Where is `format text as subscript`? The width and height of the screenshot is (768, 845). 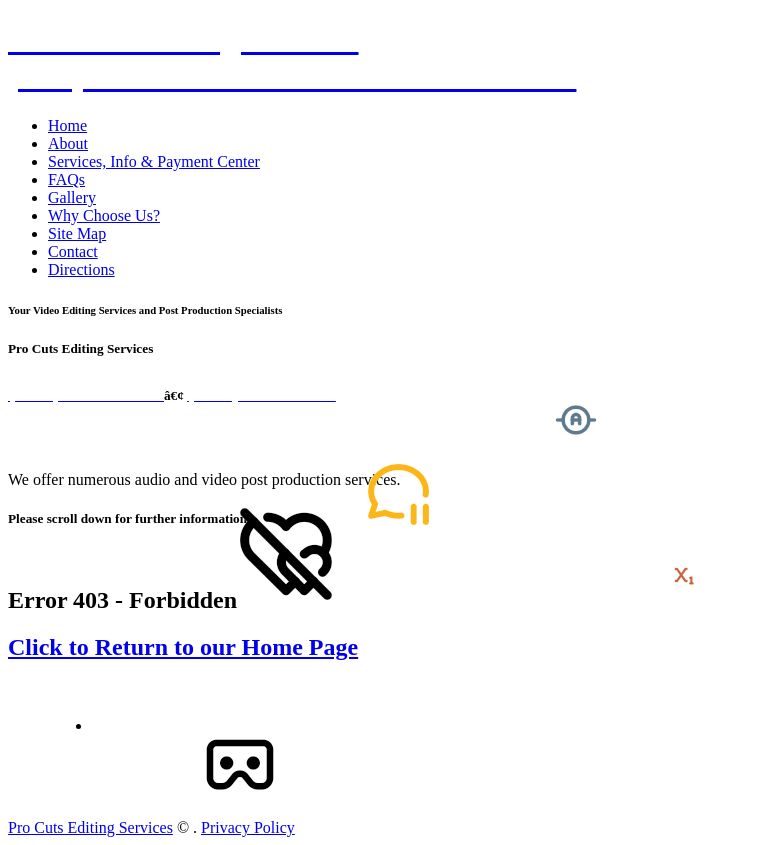
format text as subscript is located at coordinates (683, 575).